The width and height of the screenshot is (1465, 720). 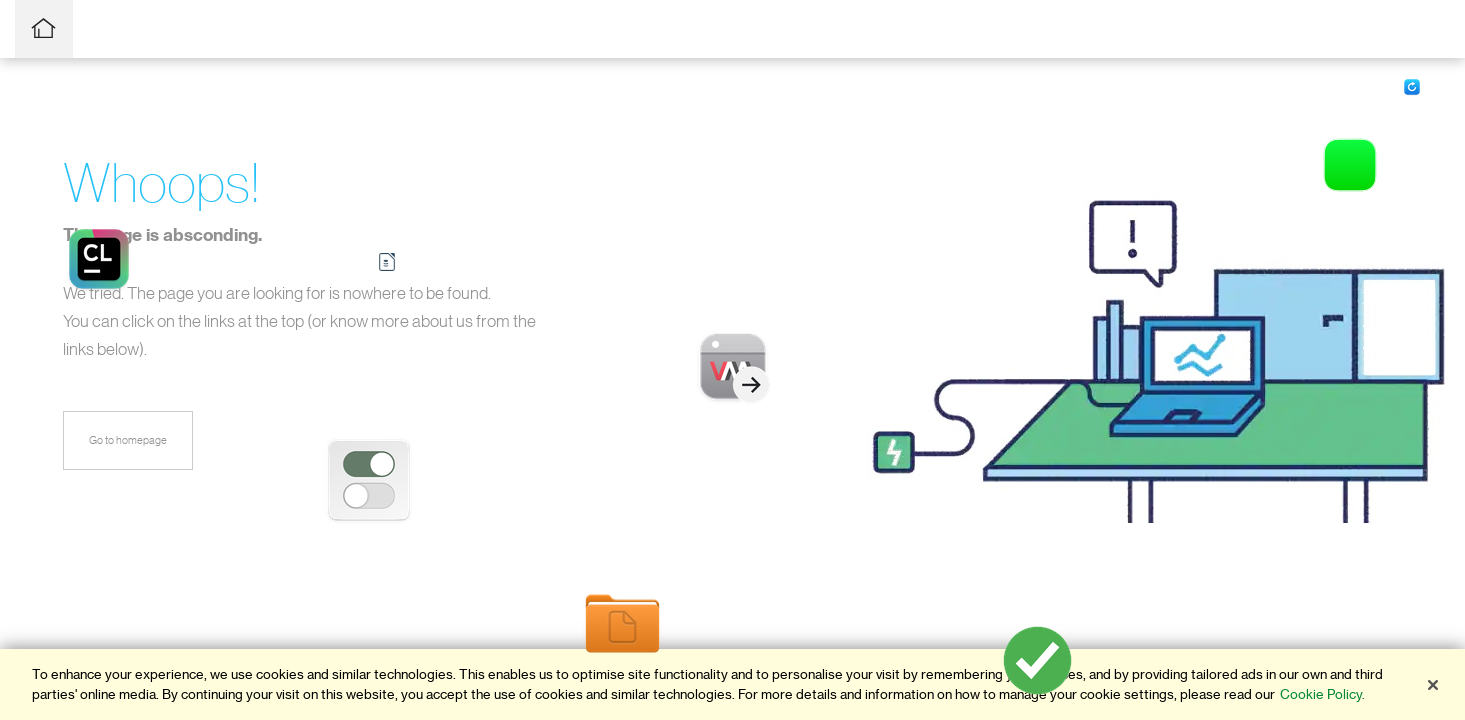 I want to click on open gnome tweaks application, so click(x=369, y=480).